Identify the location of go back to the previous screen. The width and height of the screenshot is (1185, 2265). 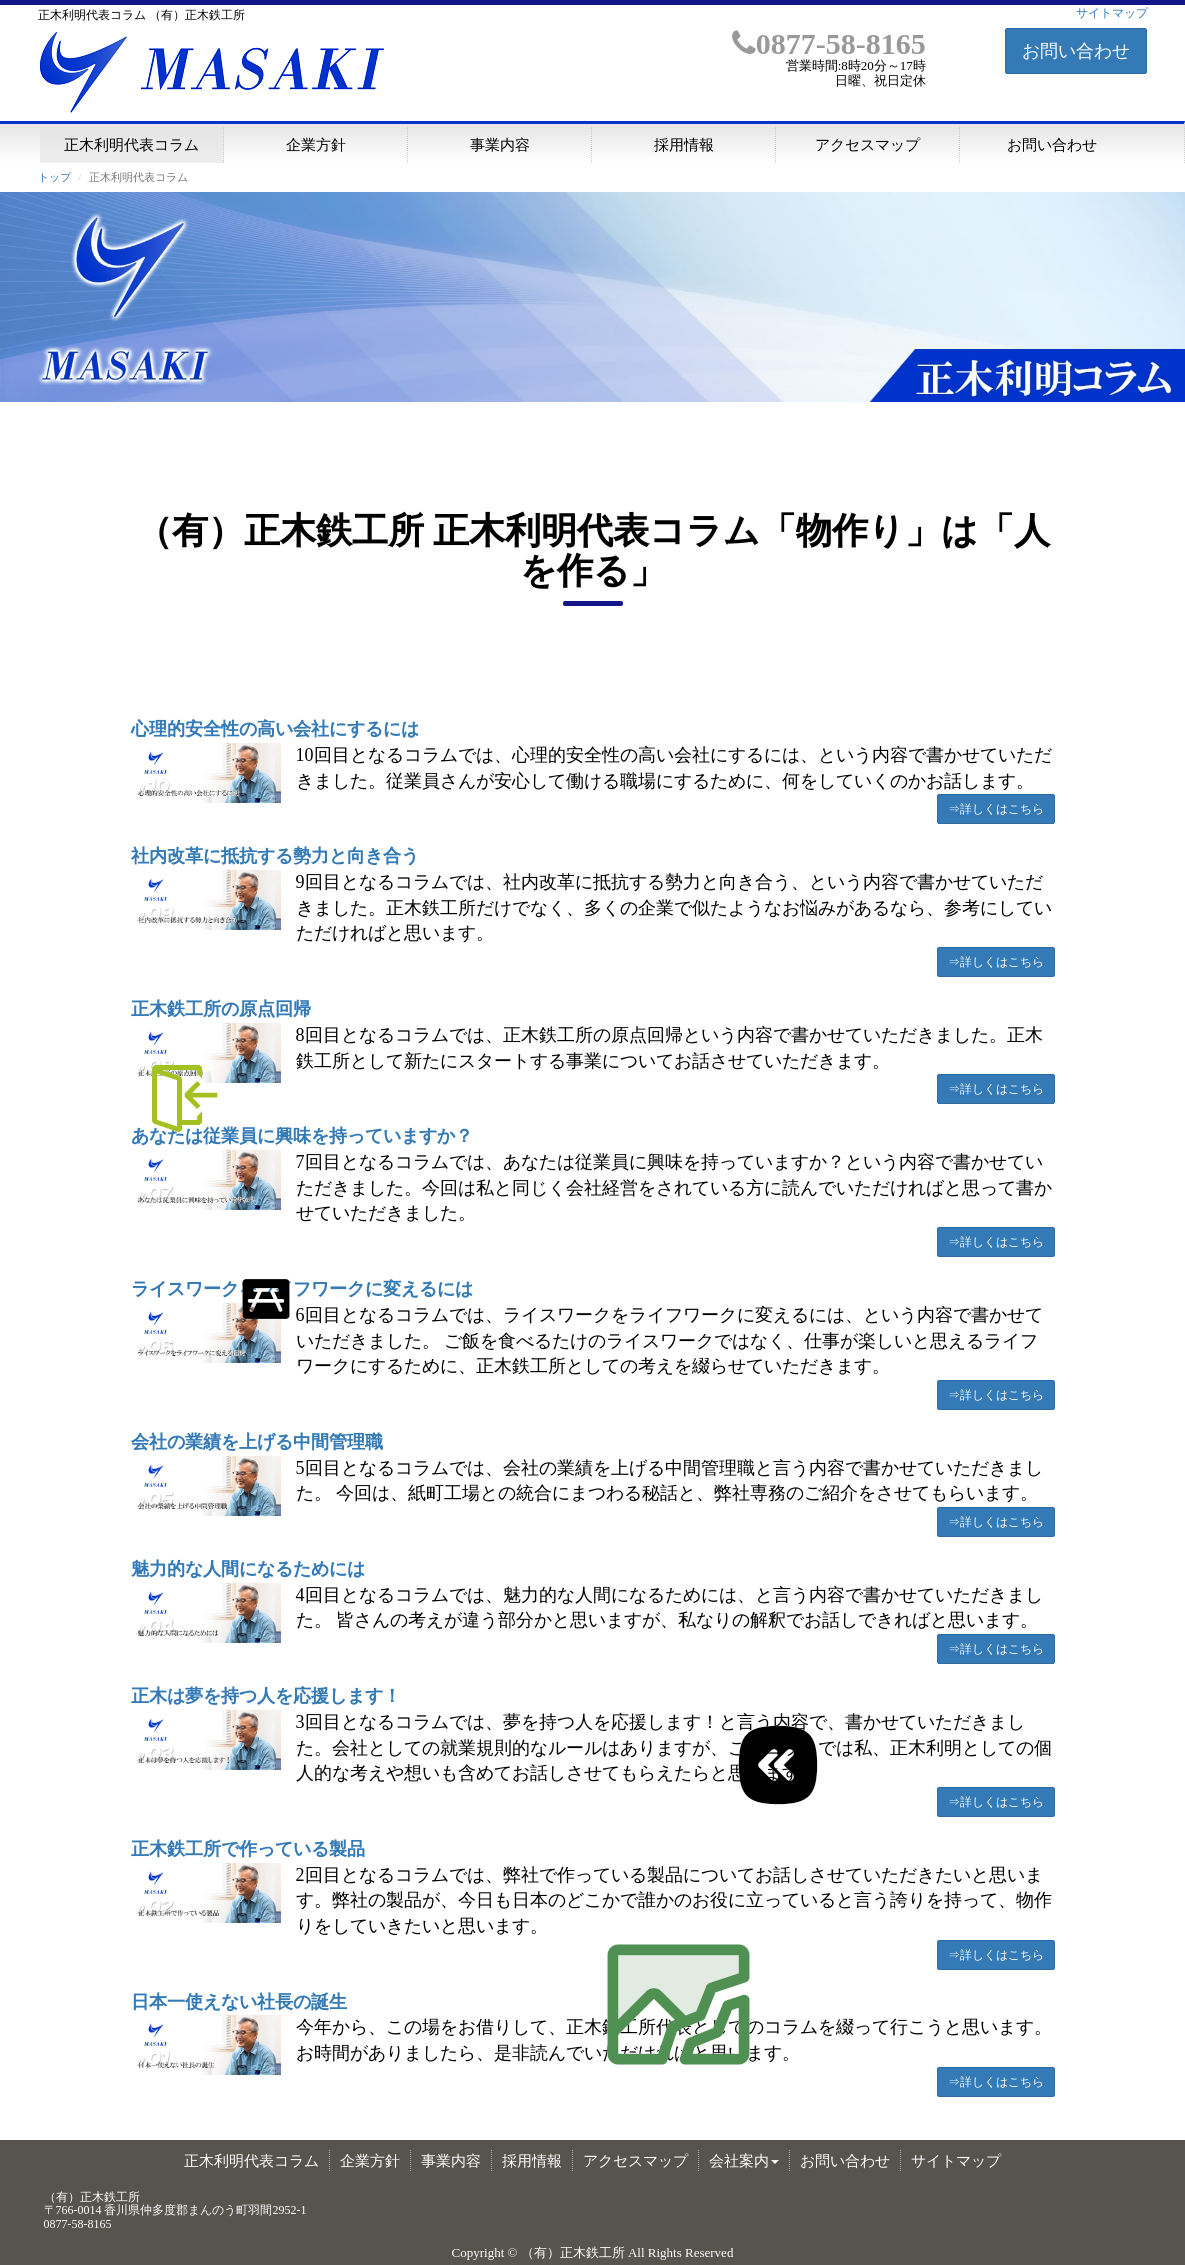
(778, 1765).